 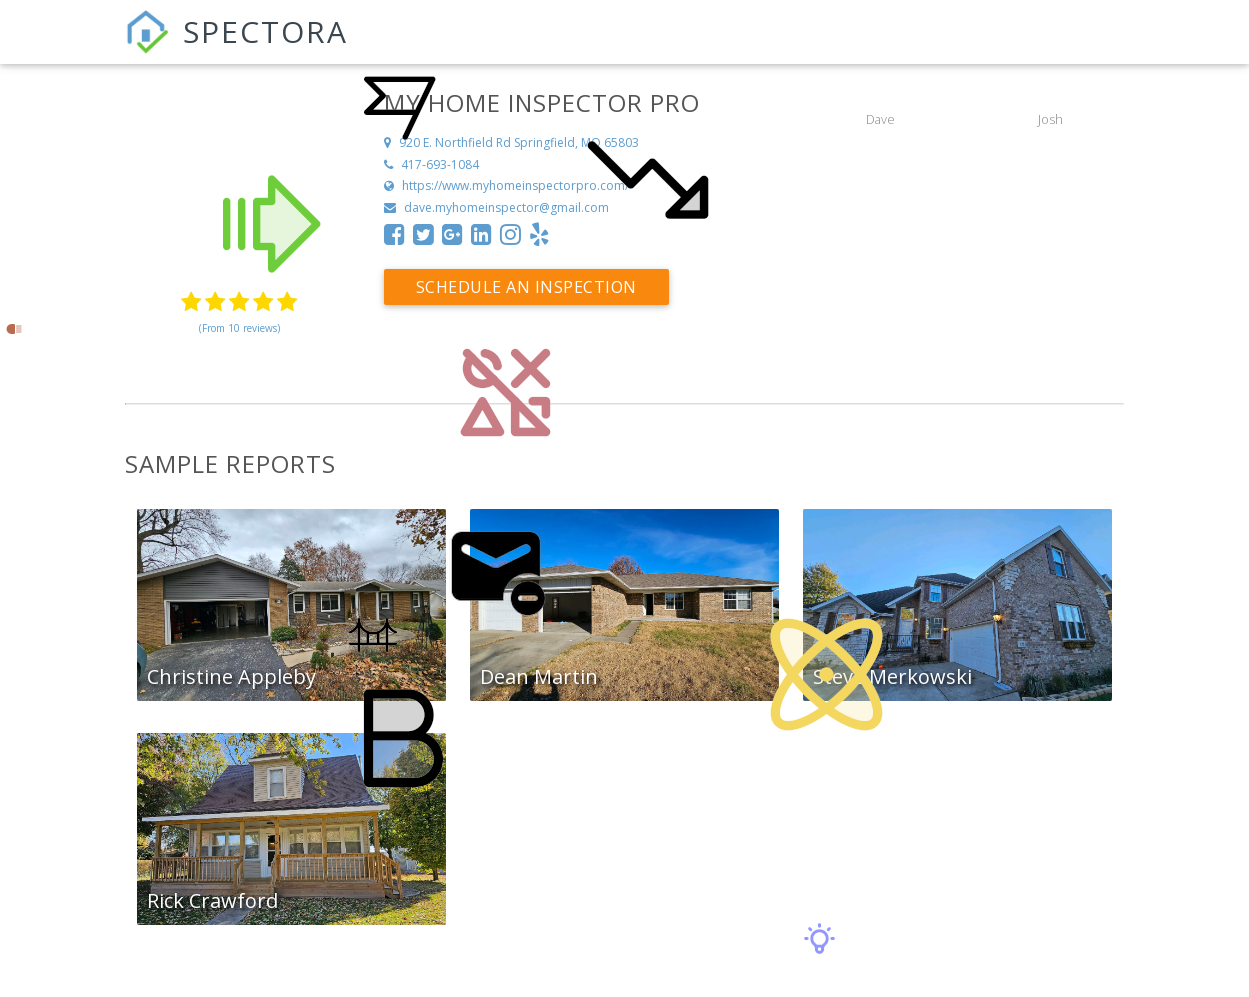 What do you see at coordinates (496, 576) in the screenshot?
I see `unsubscribe from email notifications` at bounding box center [496, 576].